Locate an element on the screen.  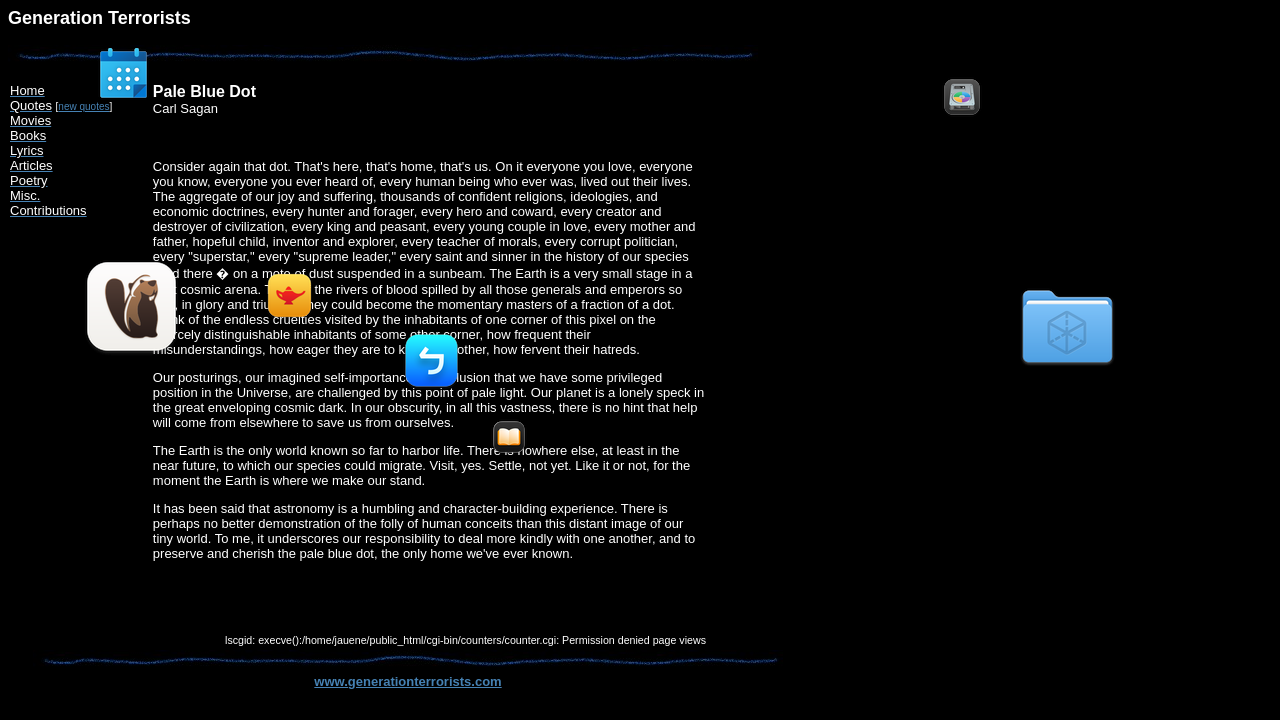
open geany text editor is located at coordinates (289, 295).